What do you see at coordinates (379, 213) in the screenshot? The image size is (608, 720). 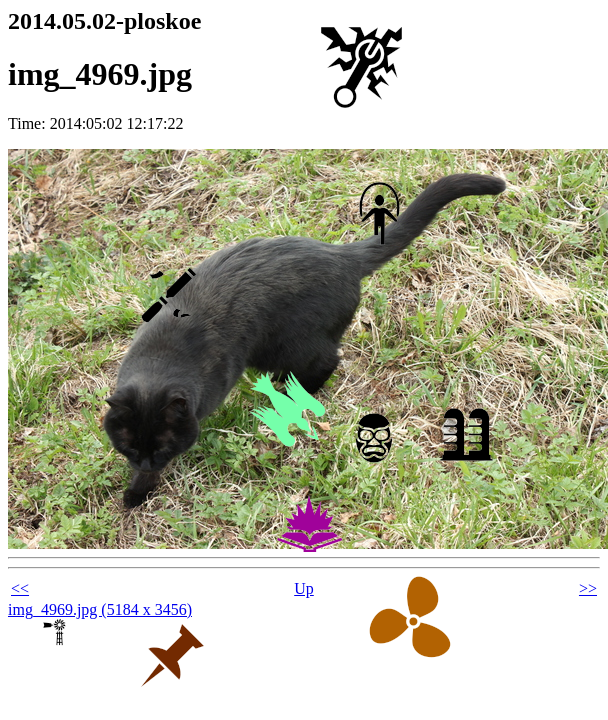 I see `access jump rope workout or exercise` at bounding box center [379, 213].